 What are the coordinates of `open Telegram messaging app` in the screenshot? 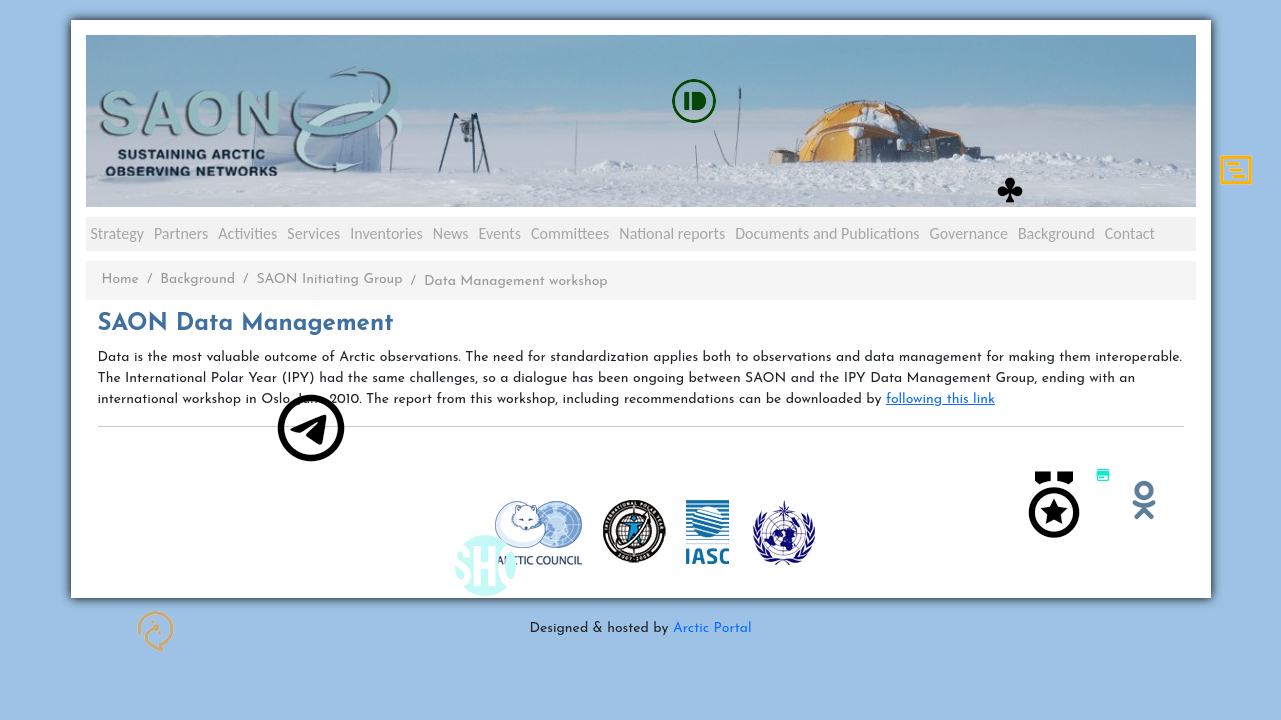 It's located at (311, 428).